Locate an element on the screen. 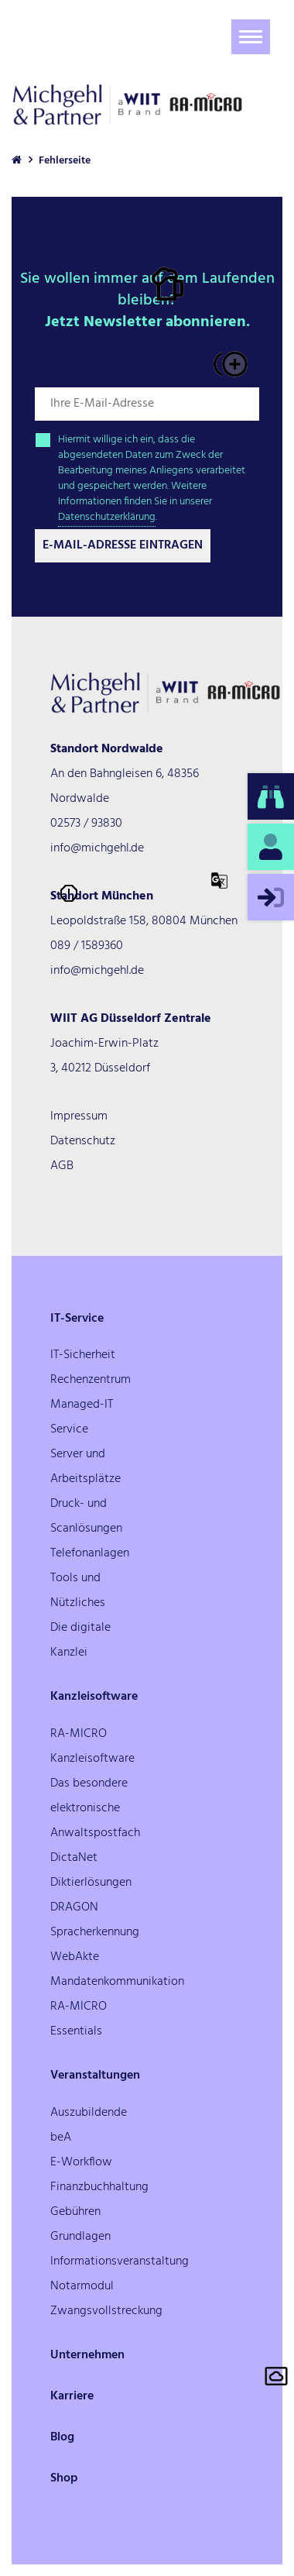  translate text using Google Translate is located at coordinates (219, 880).